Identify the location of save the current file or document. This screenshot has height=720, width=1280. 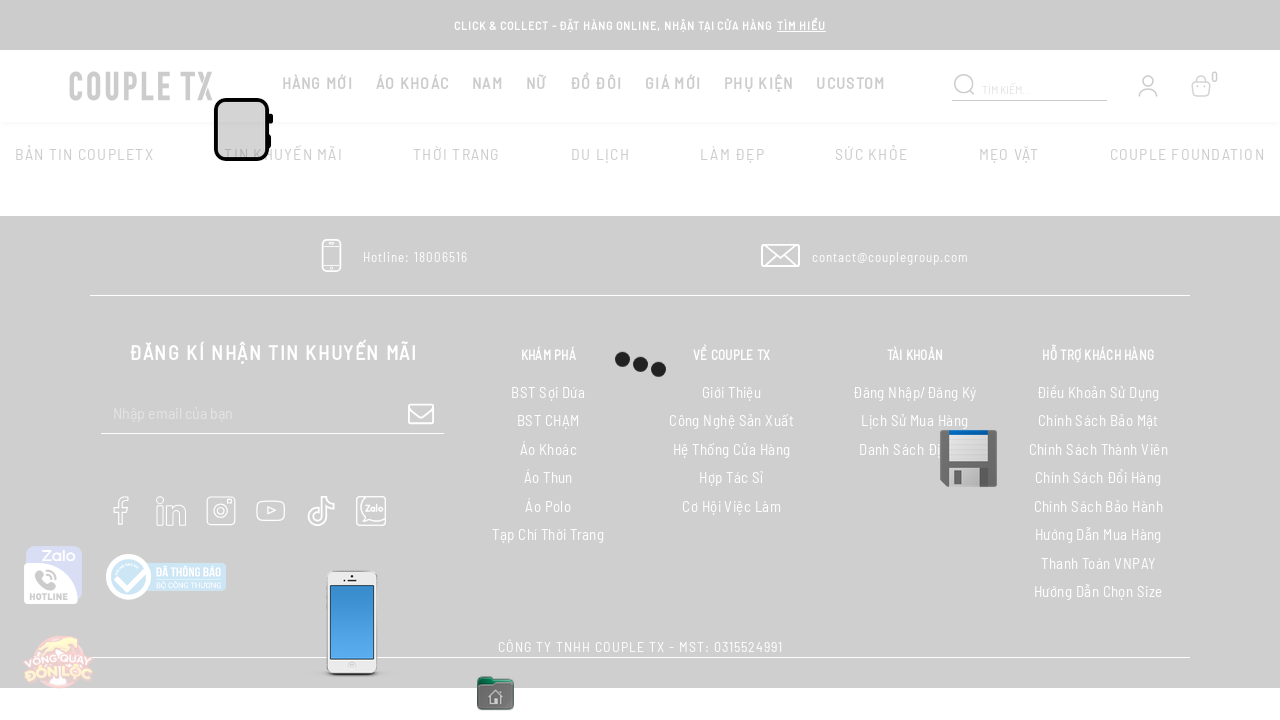
(968, 458).